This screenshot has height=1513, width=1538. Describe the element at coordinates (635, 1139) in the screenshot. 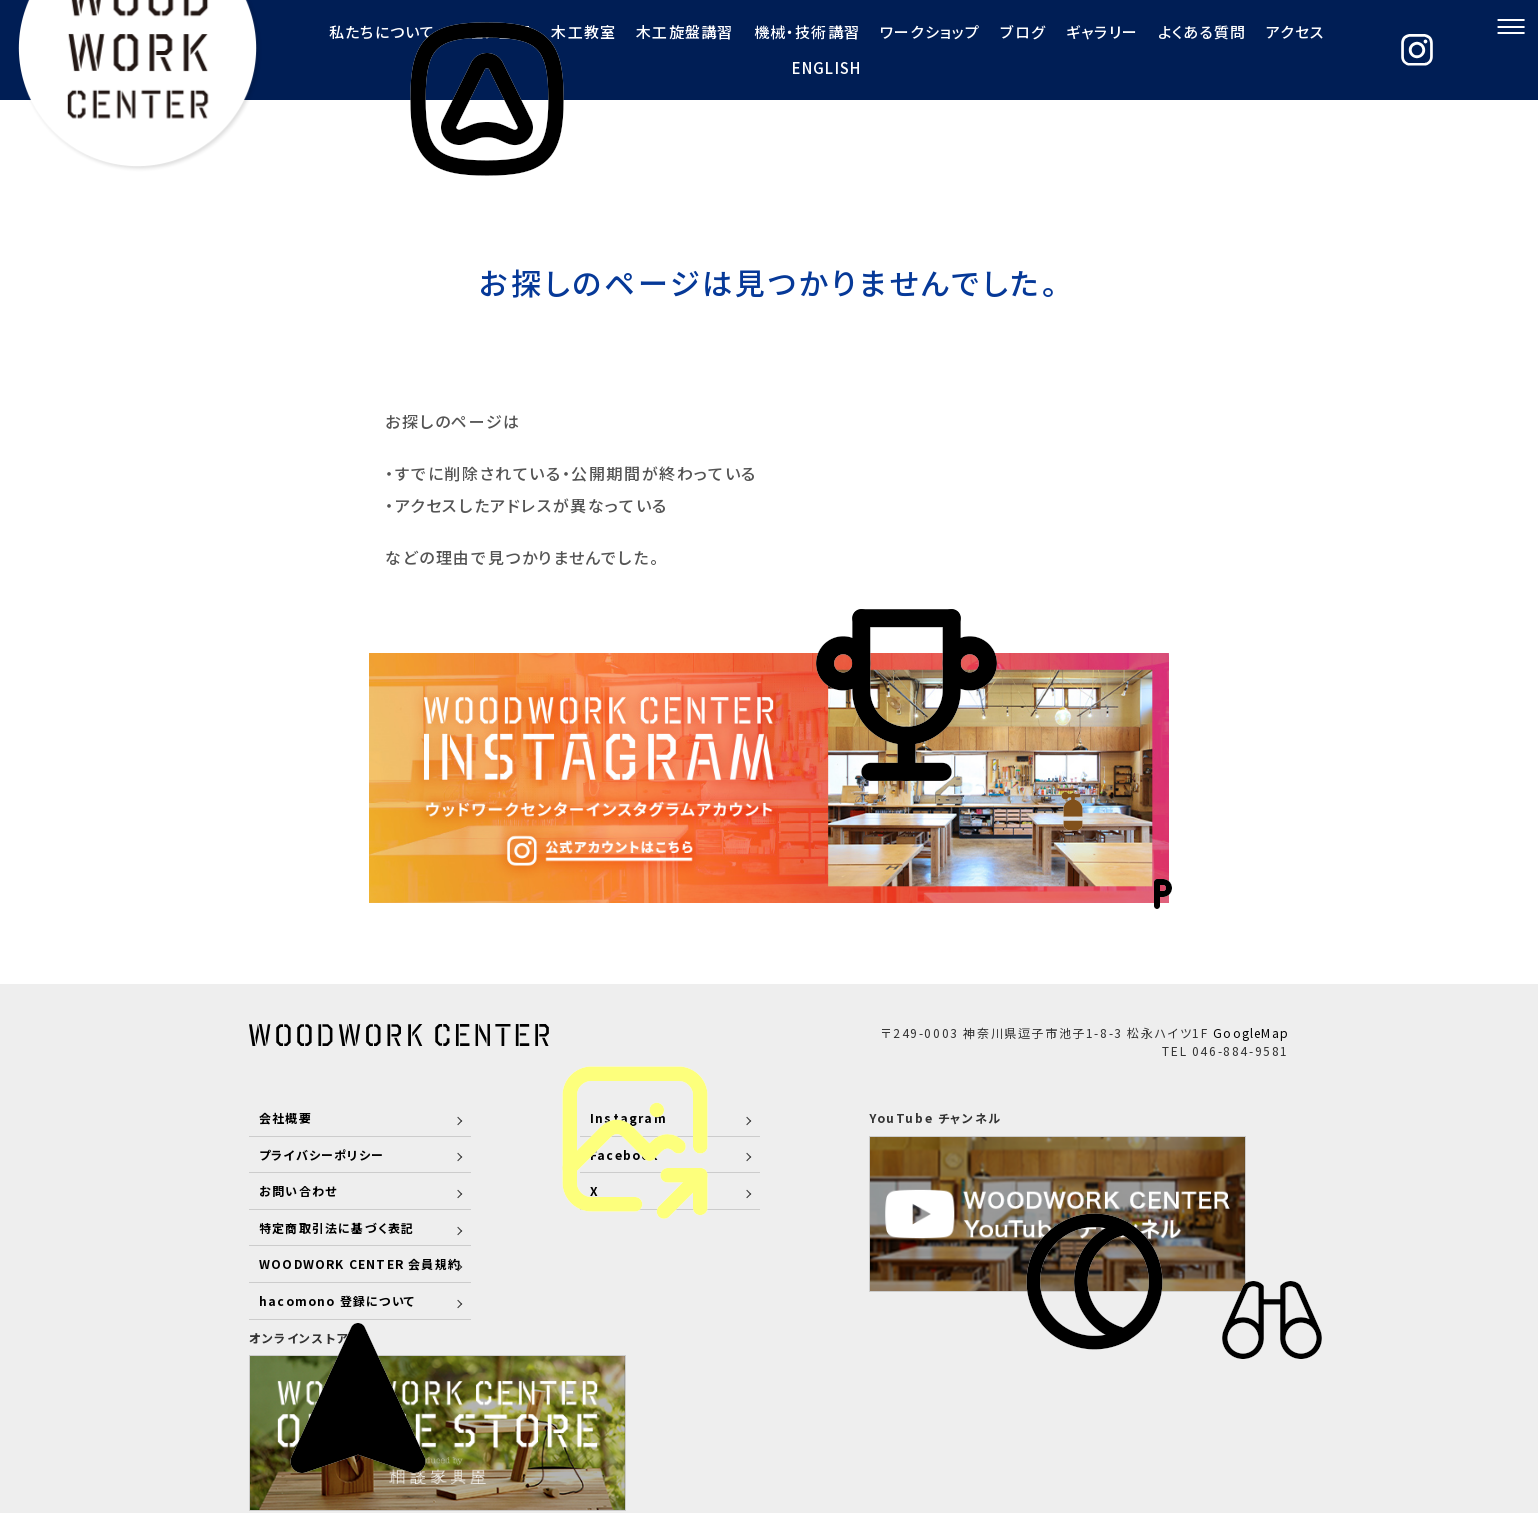

I see `share a photo or image` at that location.